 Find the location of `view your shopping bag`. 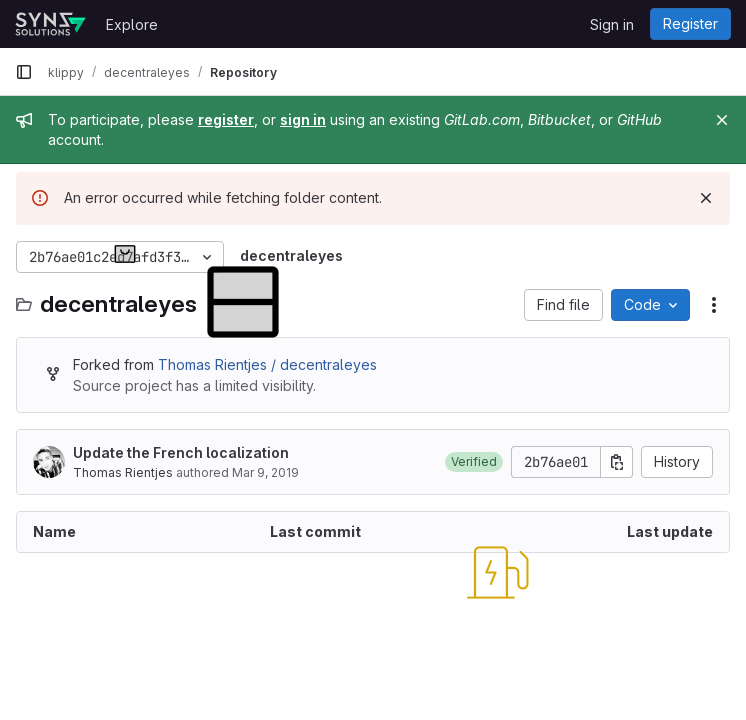

view your shopping bag is located at coordinates (125, 254).